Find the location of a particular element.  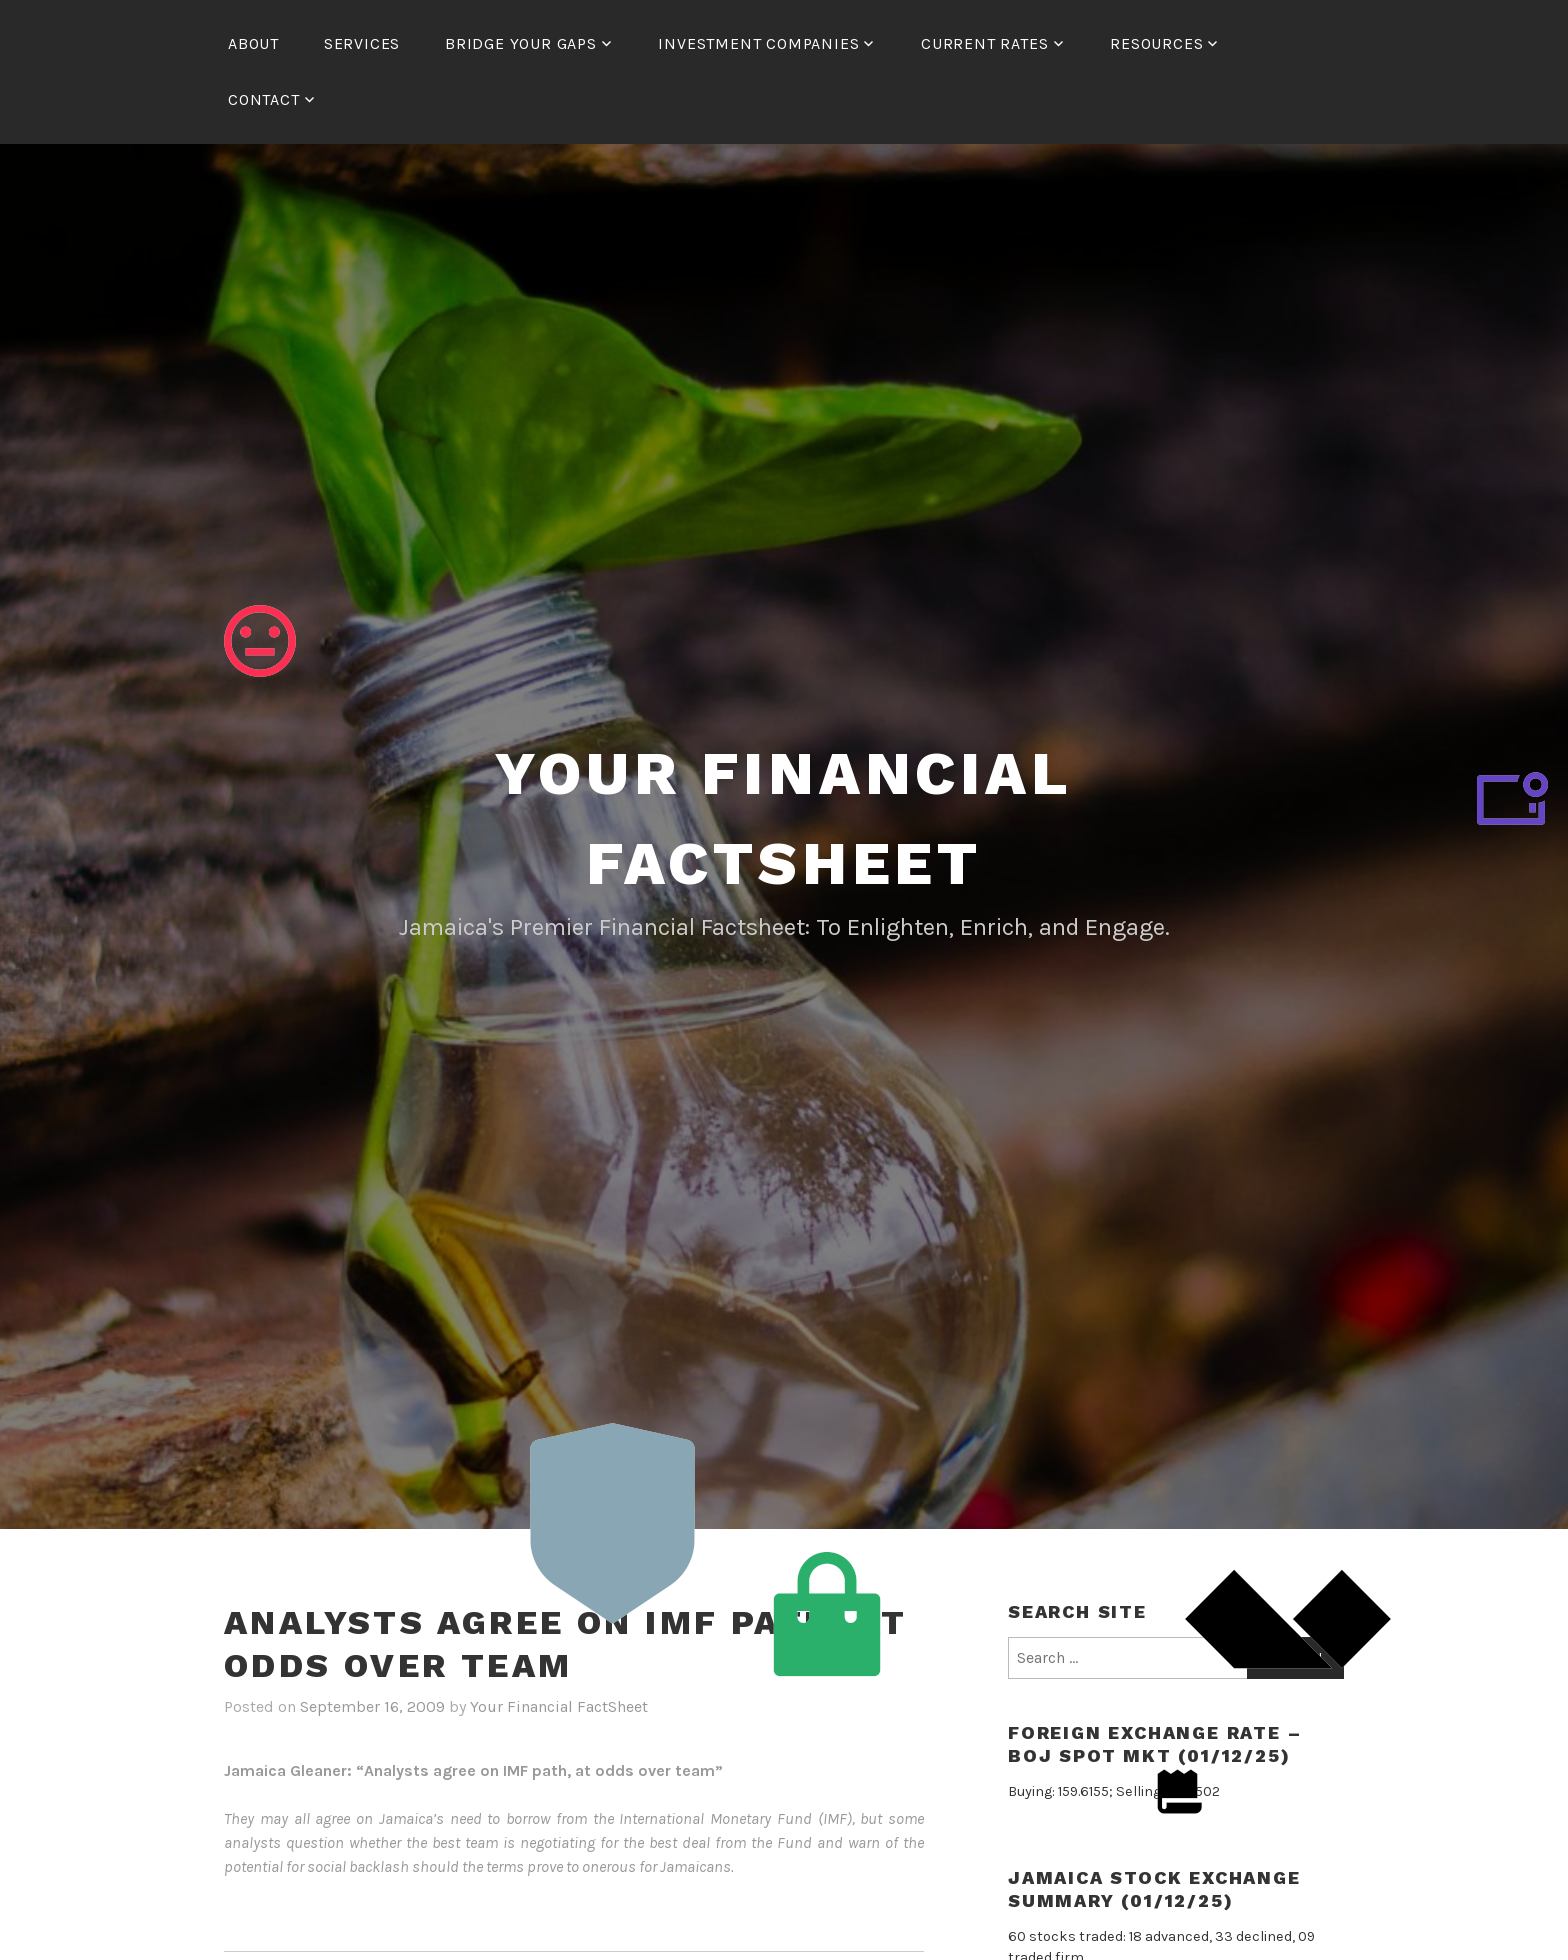

indicates secure or protected status is located at coordinates (612, 1523).